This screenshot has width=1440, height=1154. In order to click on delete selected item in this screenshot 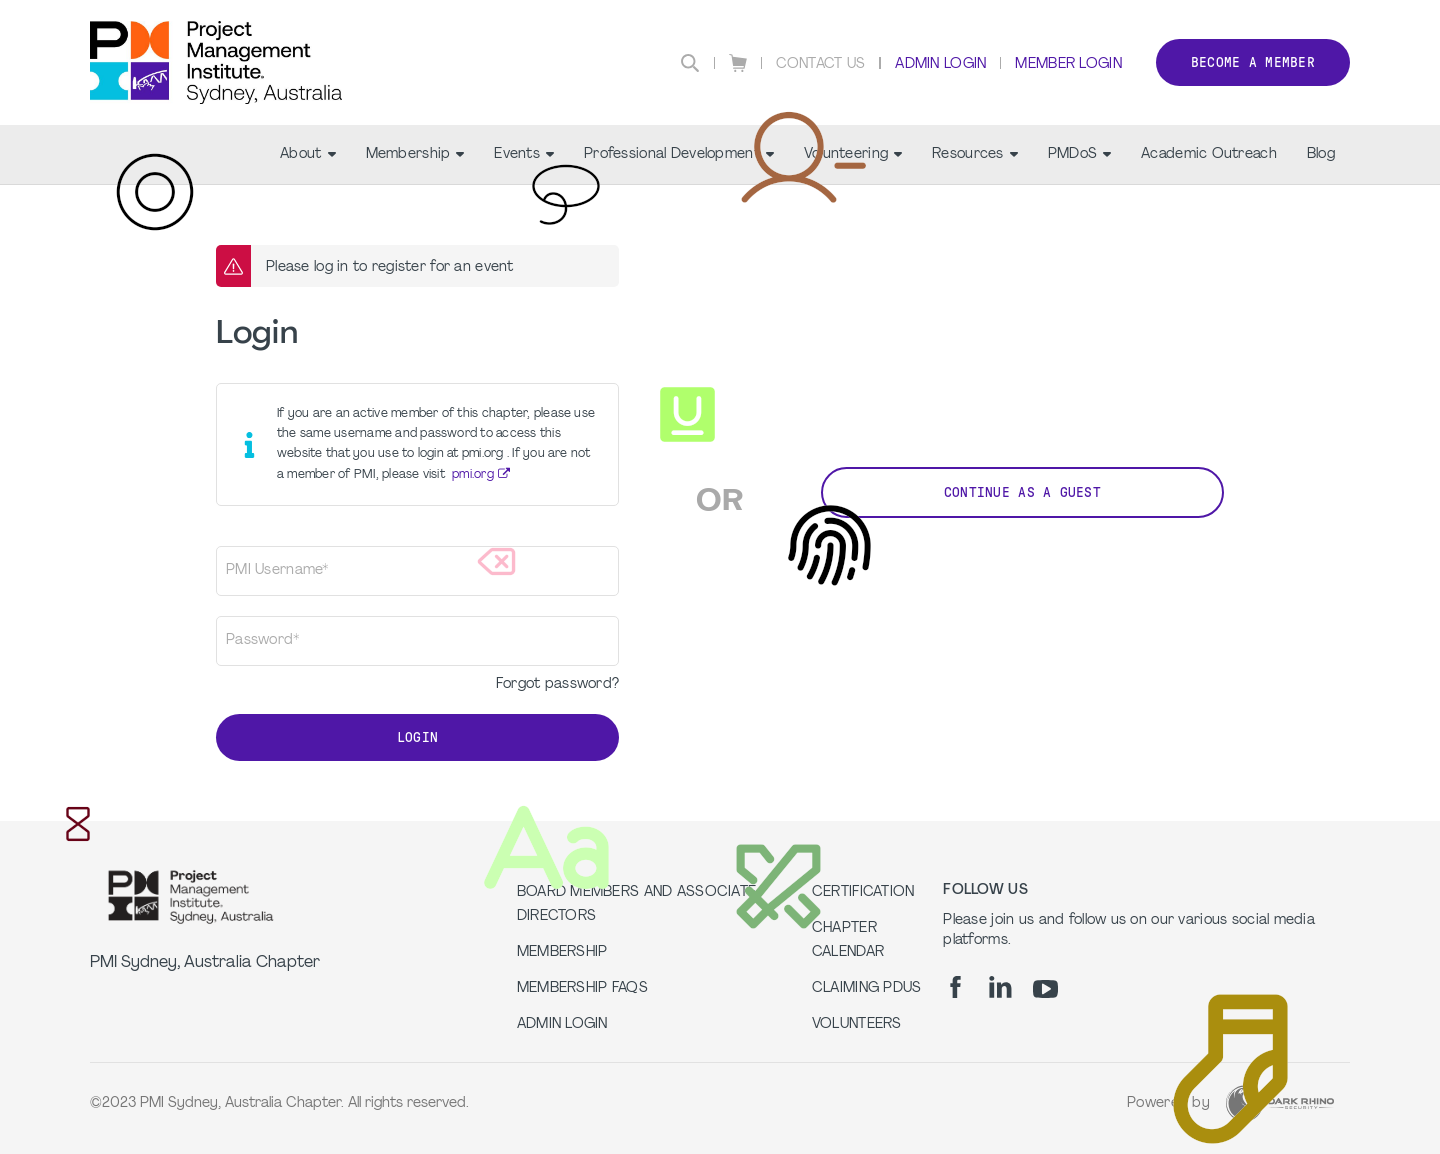, I will do `click(496, 561)`.